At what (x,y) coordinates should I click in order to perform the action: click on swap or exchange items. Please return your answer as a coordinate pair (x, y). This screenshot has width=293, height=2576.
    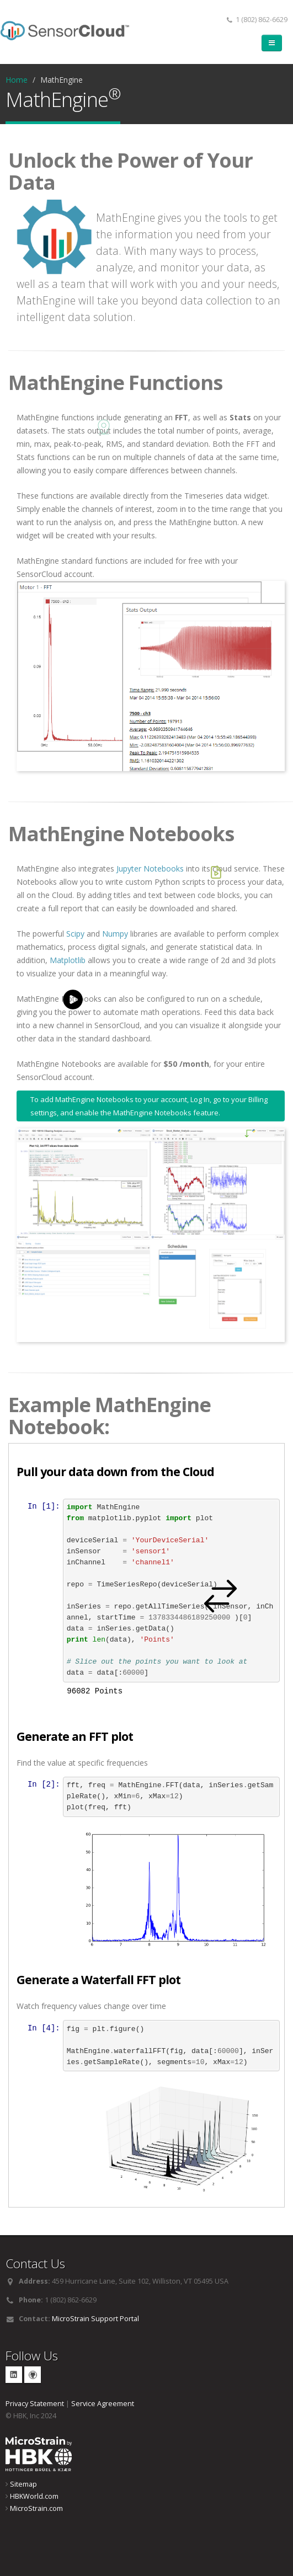
    Looking at the image, I should click on (220, 1596).